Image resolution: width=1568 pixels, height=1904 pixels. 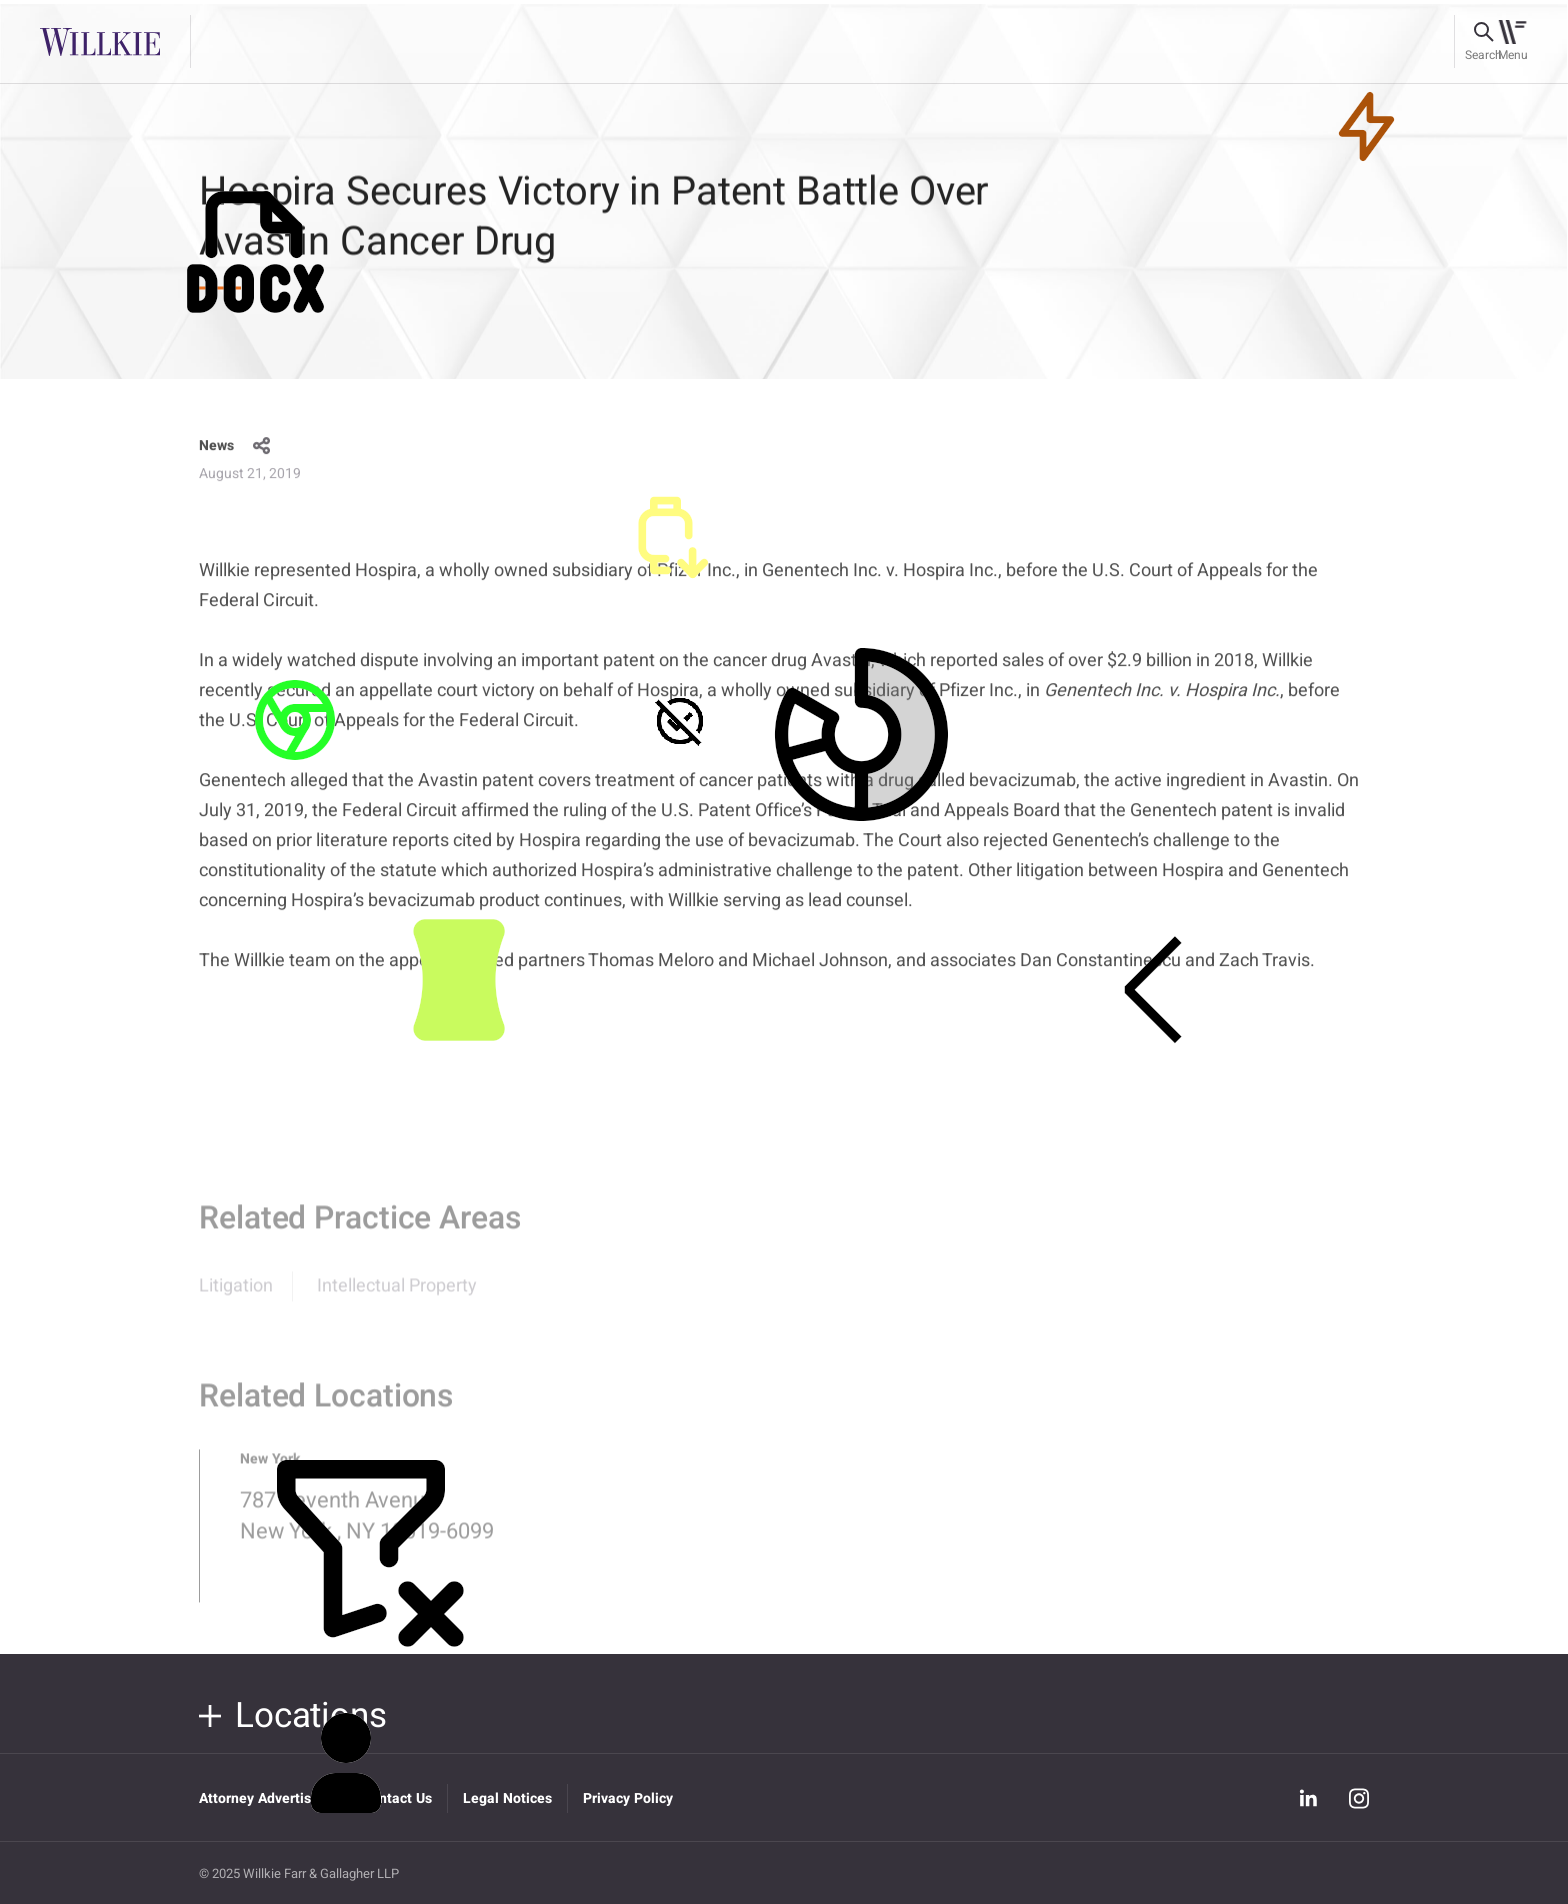 I want to click on view your profile, so click(x=346, y=1763).